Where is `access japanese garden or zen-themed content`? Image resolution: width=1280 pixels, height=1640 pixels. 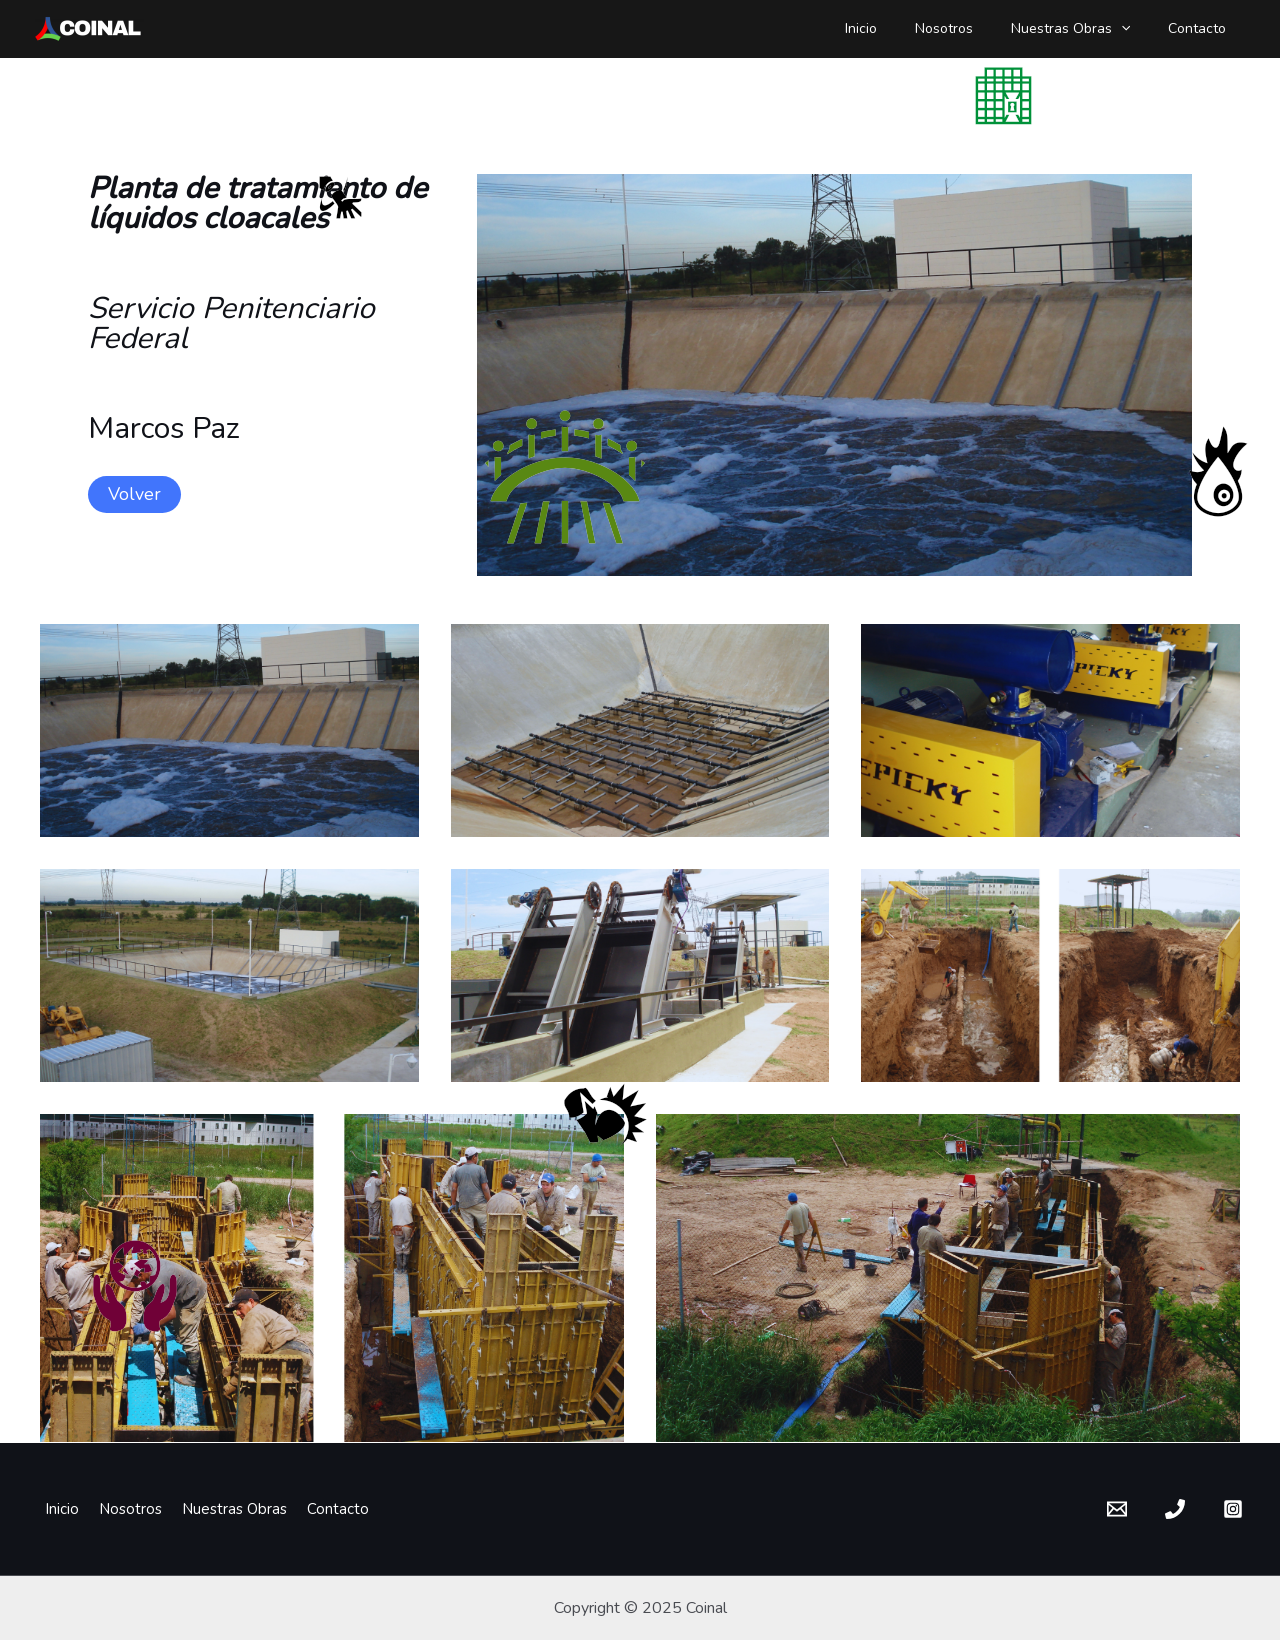 access japanese garden or zen-themed content is located at coordinates (565, 463).